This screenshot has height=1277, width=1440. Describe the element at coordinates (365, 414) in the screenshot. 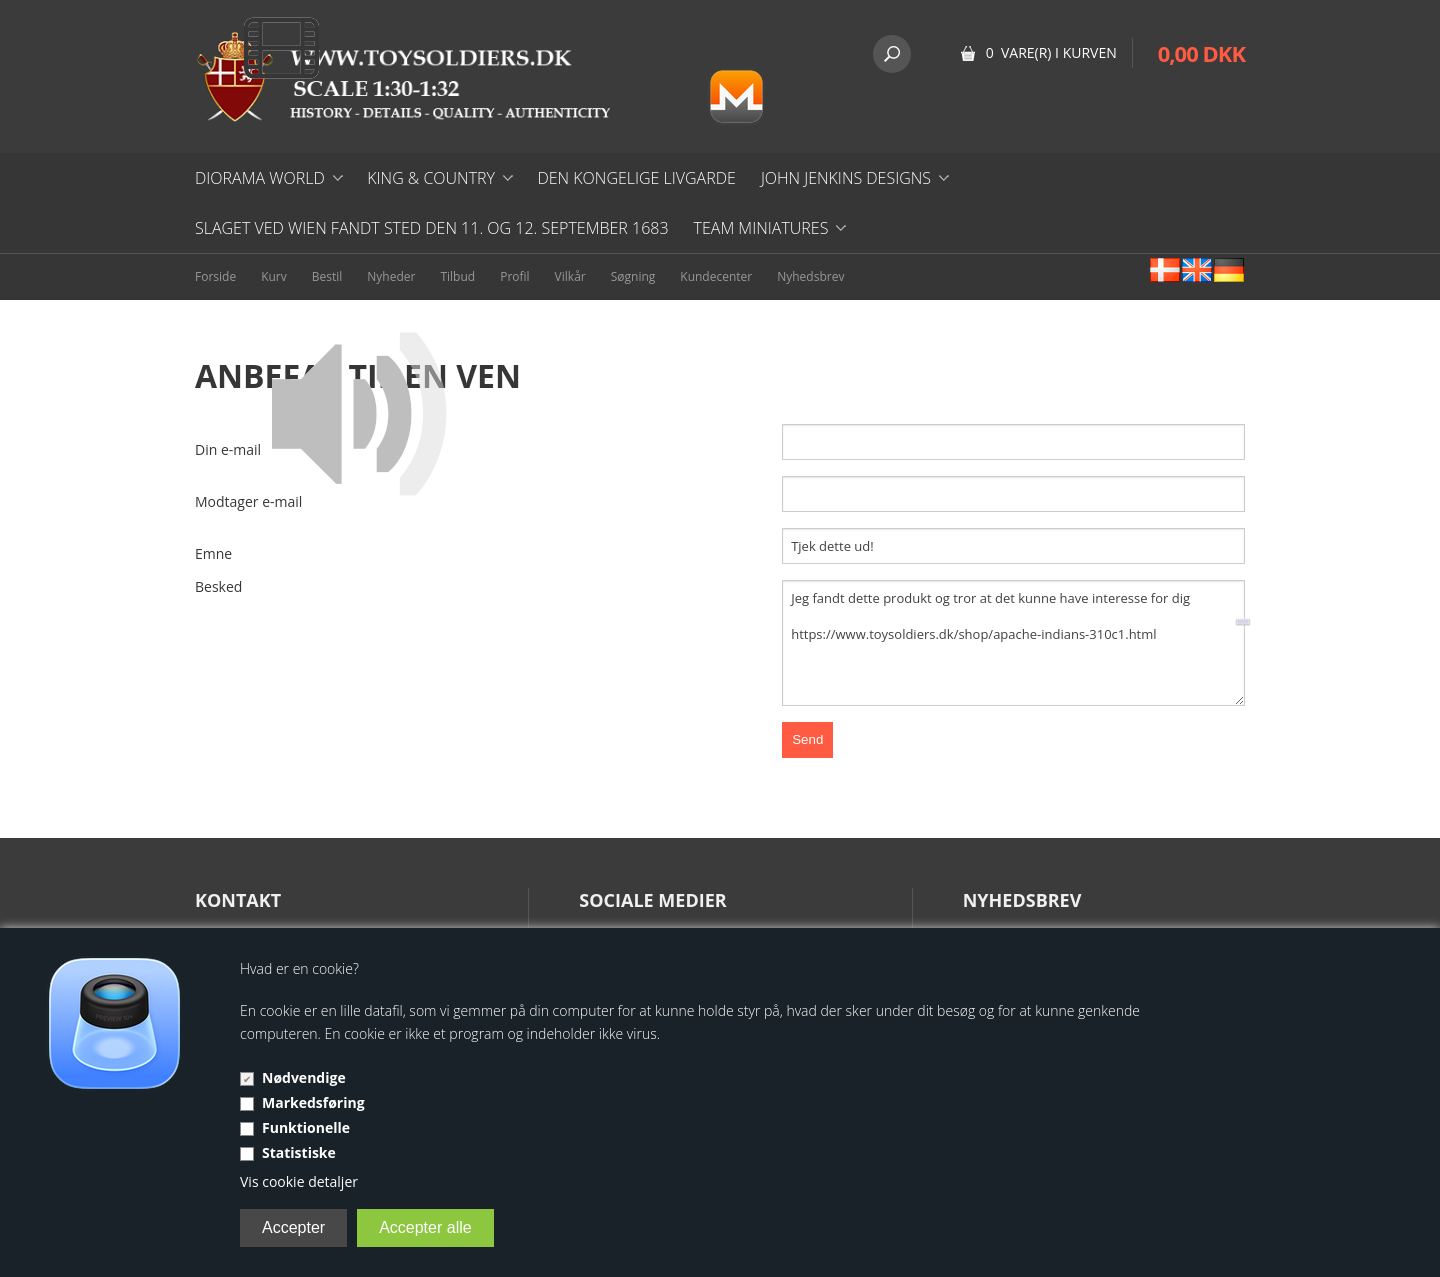

I see `indicates medium volume level` at that location.